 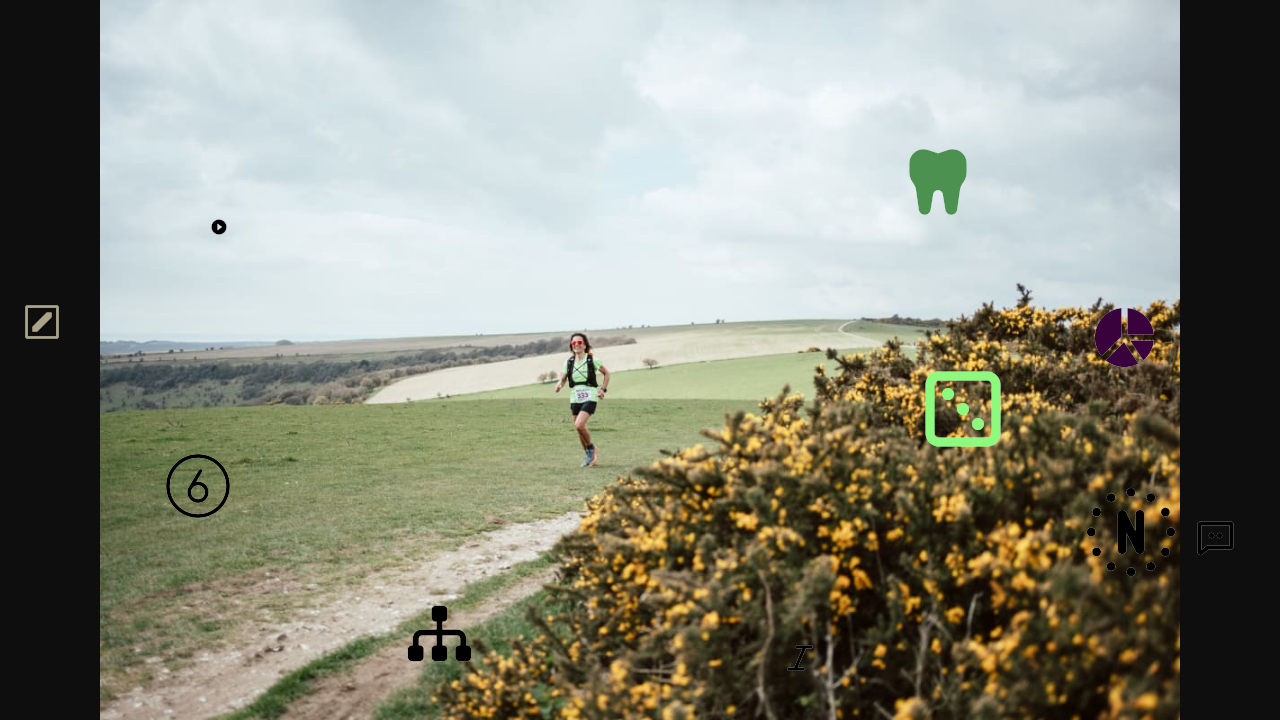 I want to click on indicates a draft or pending status for an item, so click(x=1131, y=532).